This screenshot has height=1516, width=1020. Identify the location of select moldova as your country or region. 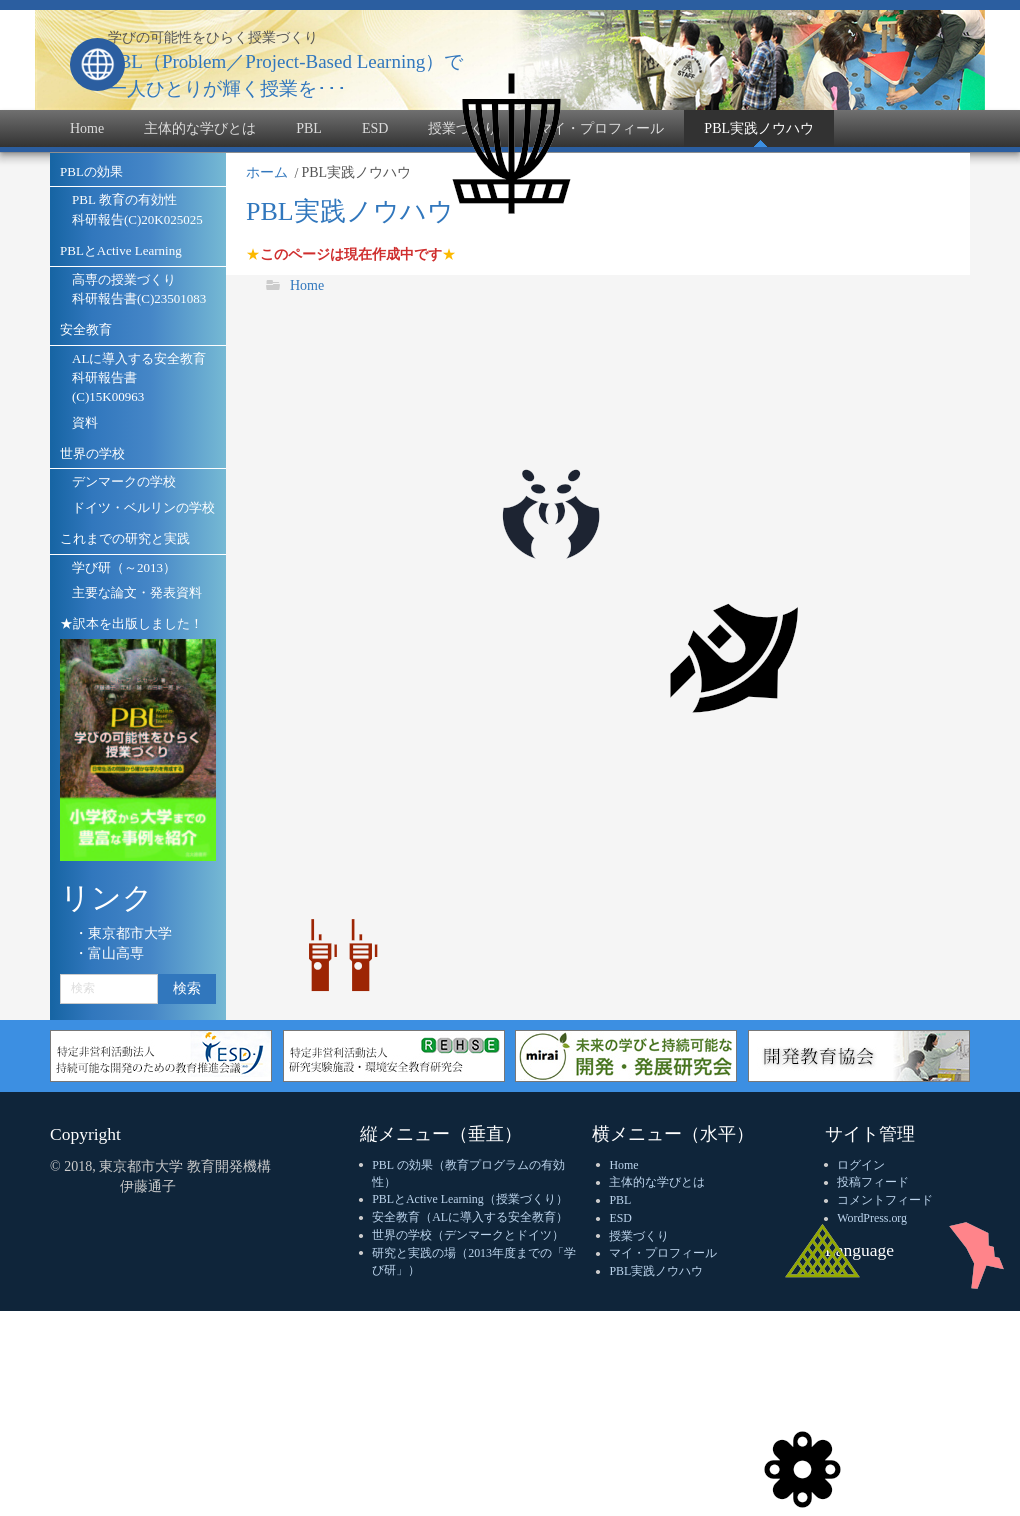
(976, 1255).